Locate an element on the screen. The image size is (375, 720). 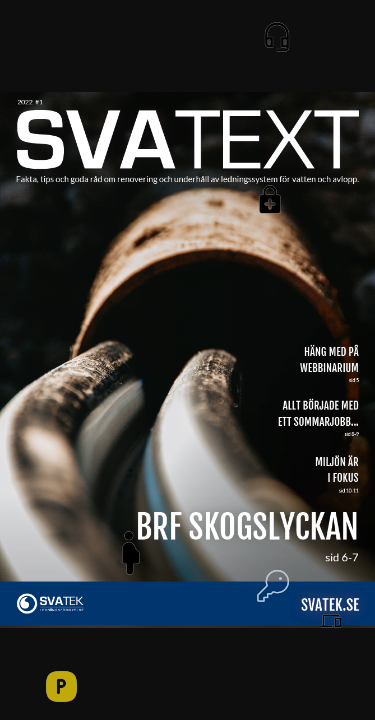
access security or password settings is located at coordinates (272, 586).